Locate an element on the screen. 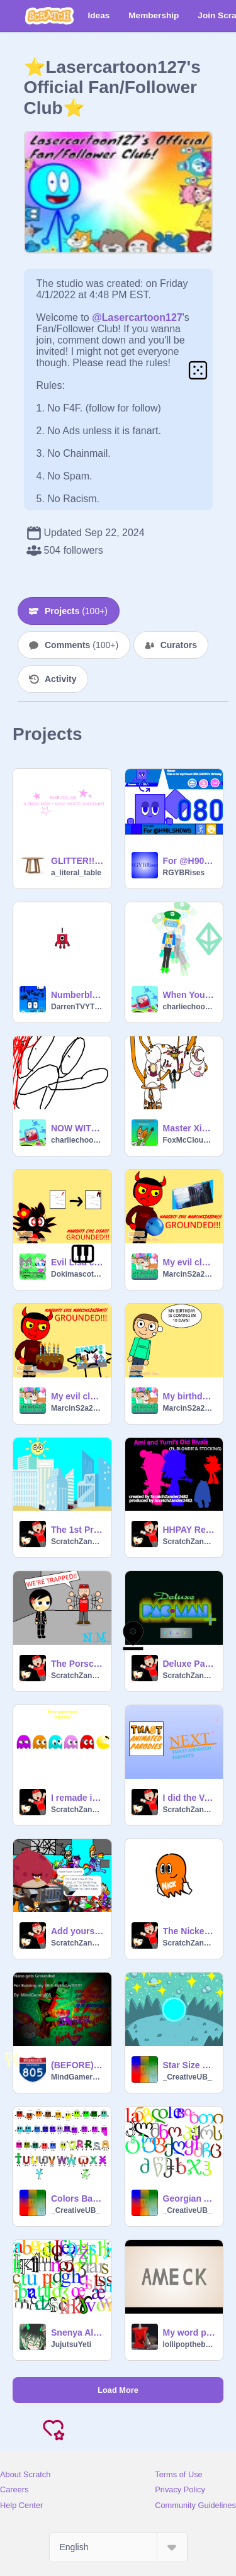 Image resolution: width=236 pixels, height=2576 pixels. drop a pin to mark a location is located at coordinates (133, 1635).